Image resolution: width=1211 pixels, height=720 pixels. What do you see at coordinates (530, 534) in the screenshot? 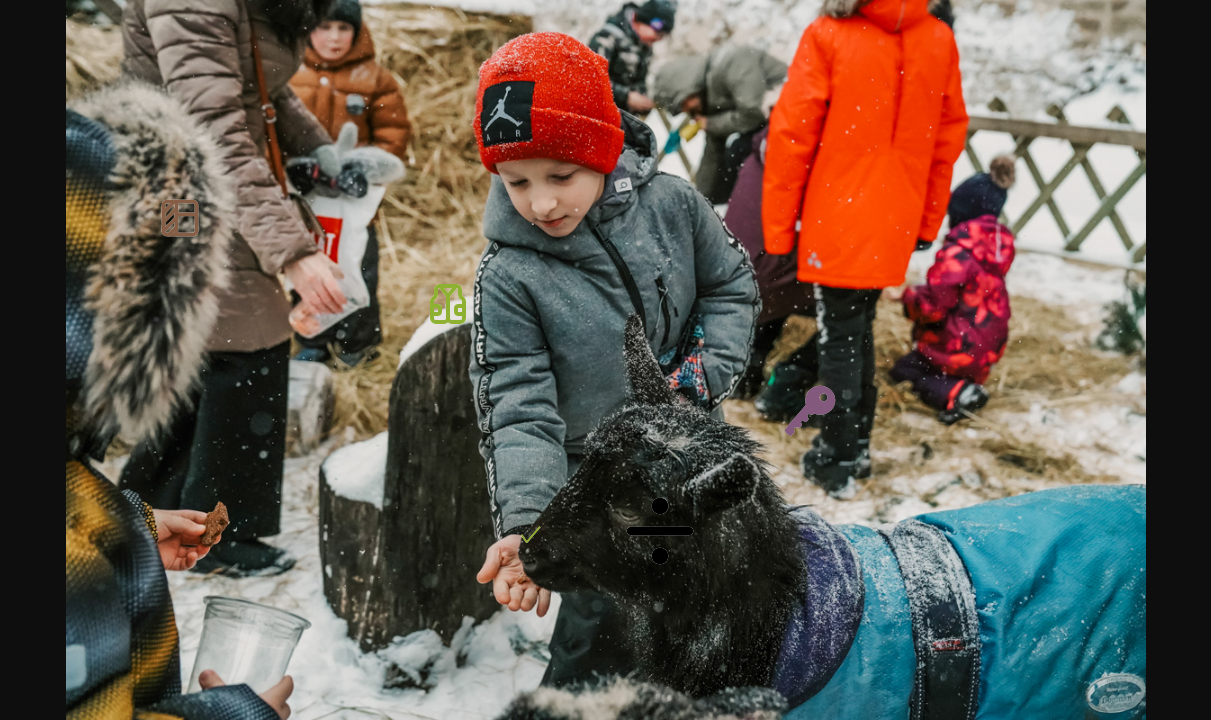
I see `confirm or submit an action` at bounding box center [530, 534].